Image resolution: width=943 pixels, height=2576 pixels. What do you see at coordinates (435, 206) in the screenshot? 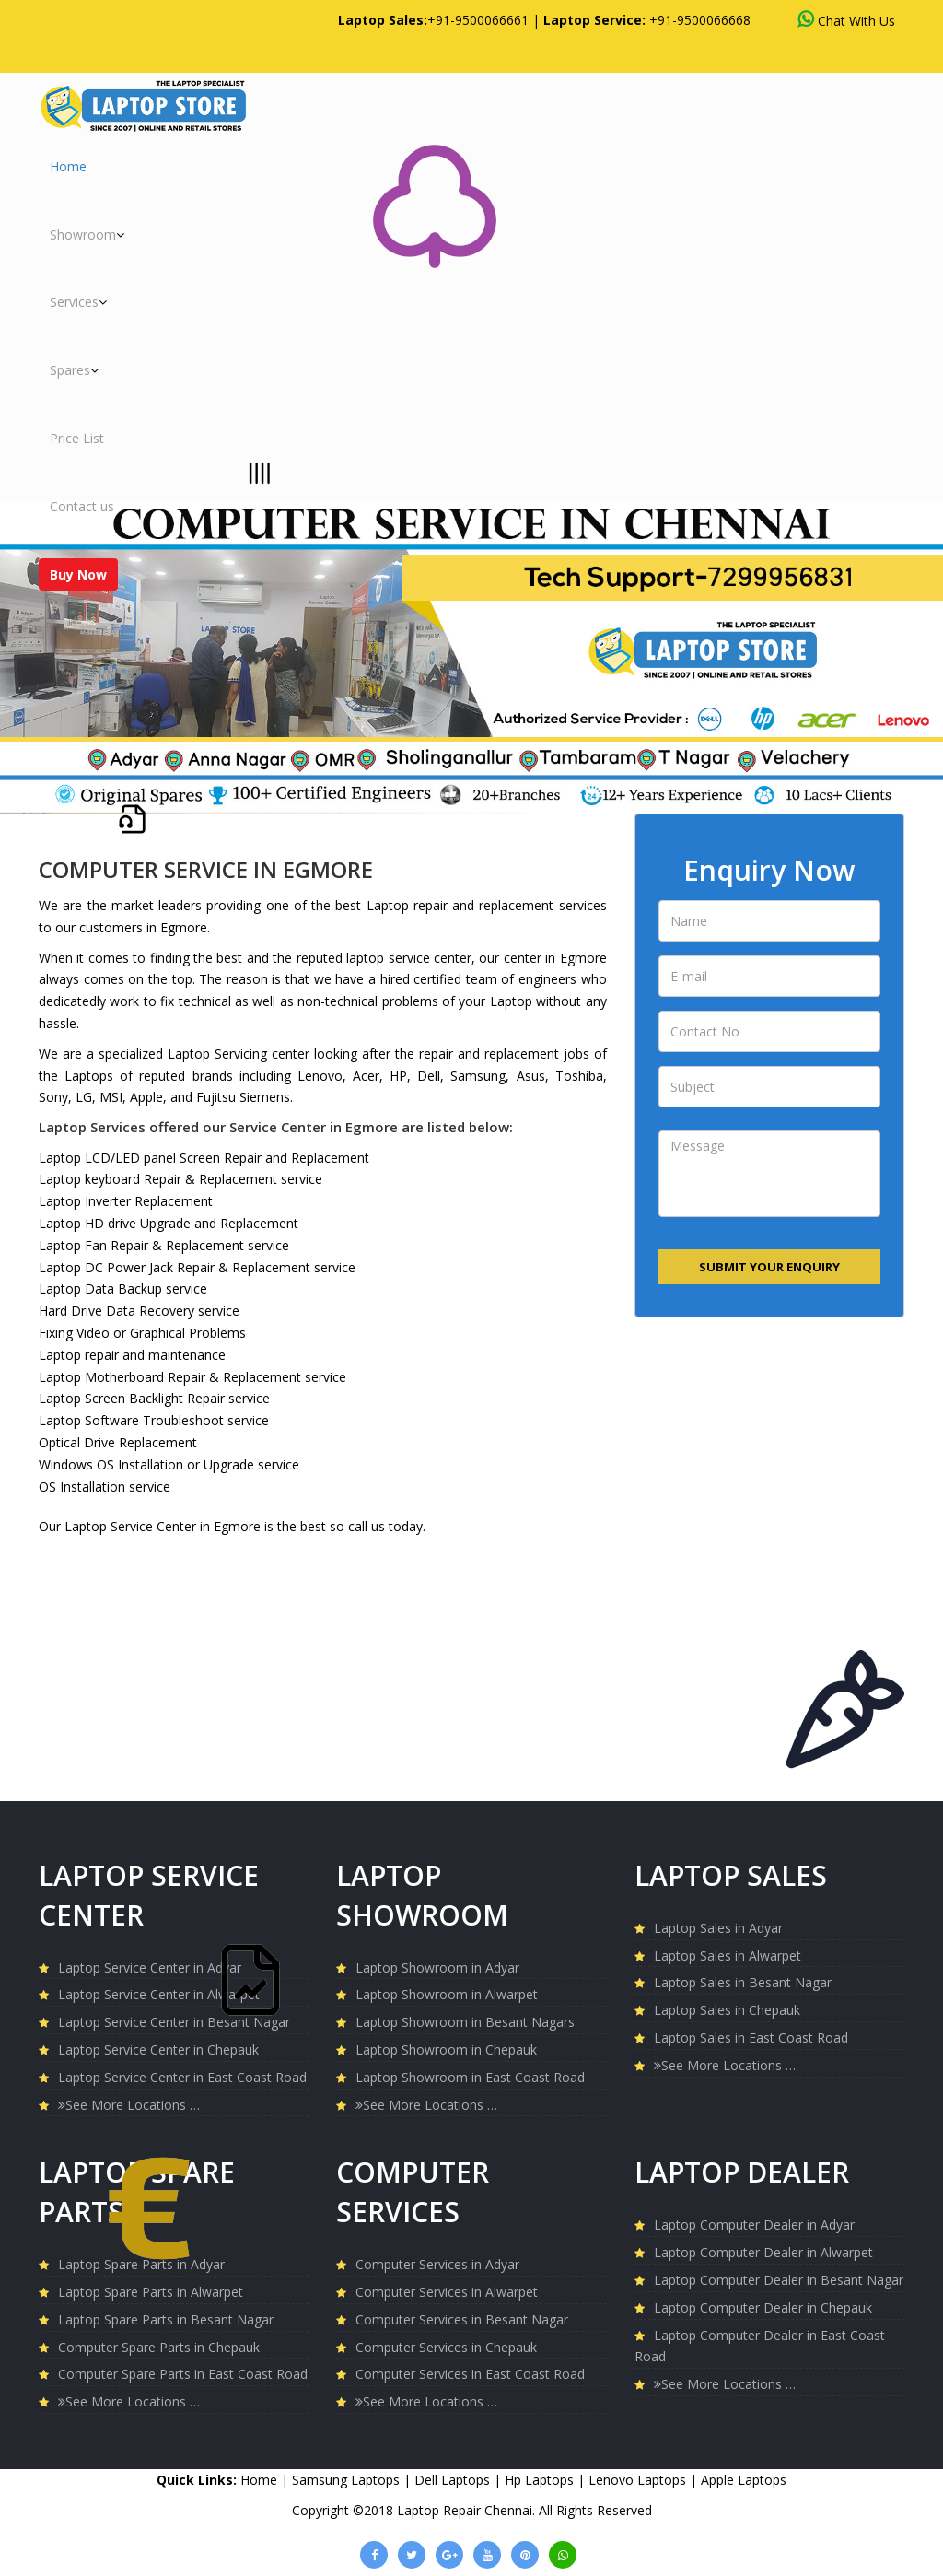
I see `playing card suit symbol for clubs` at bounding box center [435, 206].